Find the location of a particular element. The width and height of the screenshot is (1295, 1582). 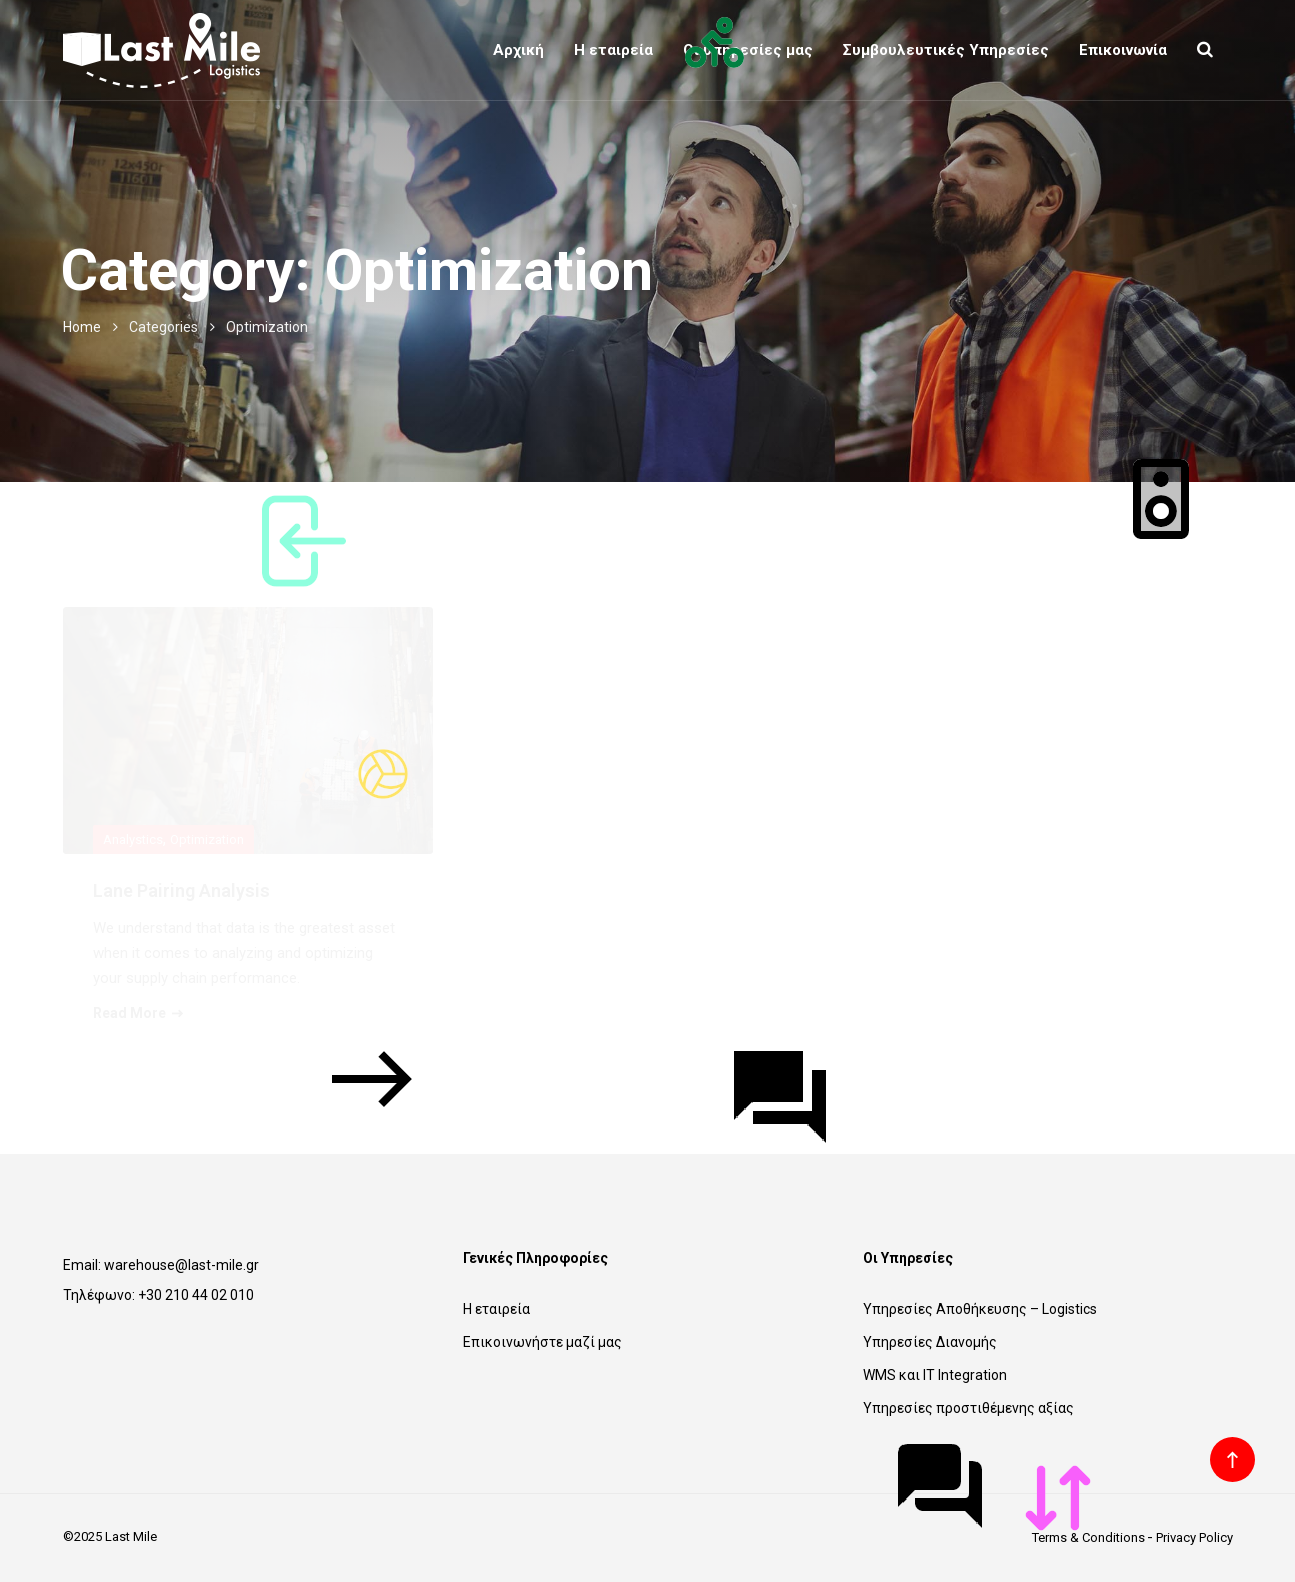

sort items in ascending or descending order is located at coordinates (1058, 1498).